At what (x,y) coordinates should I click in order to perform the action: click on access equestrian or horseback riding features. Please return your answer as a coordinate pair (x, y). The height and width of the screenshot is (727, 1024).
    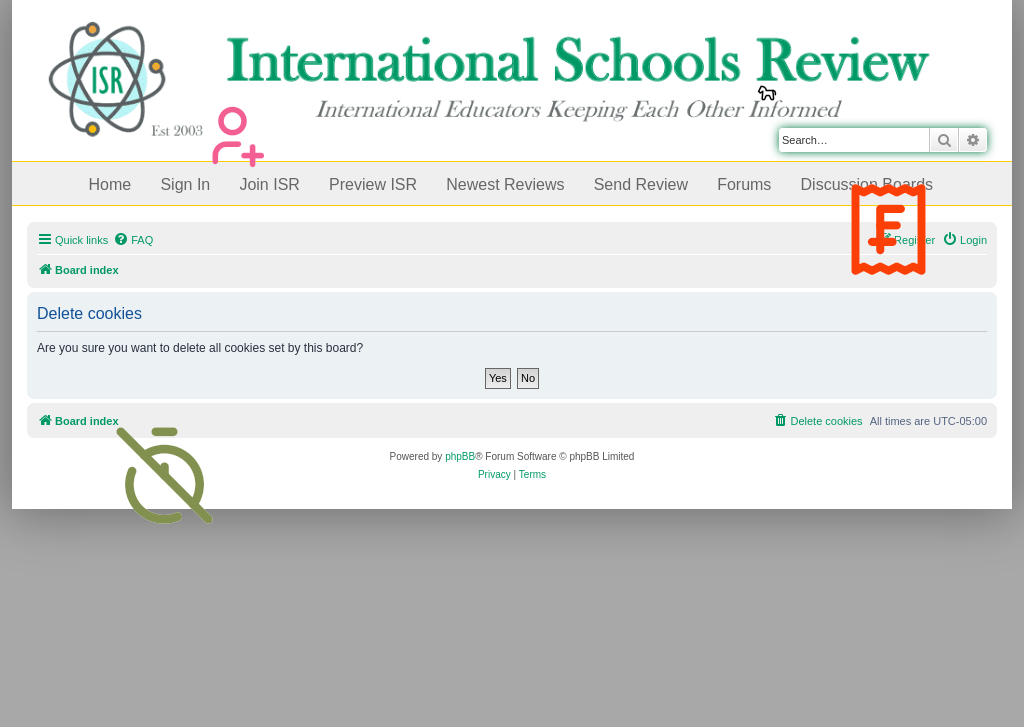
    Looking at the image, I should click on (767, 93).